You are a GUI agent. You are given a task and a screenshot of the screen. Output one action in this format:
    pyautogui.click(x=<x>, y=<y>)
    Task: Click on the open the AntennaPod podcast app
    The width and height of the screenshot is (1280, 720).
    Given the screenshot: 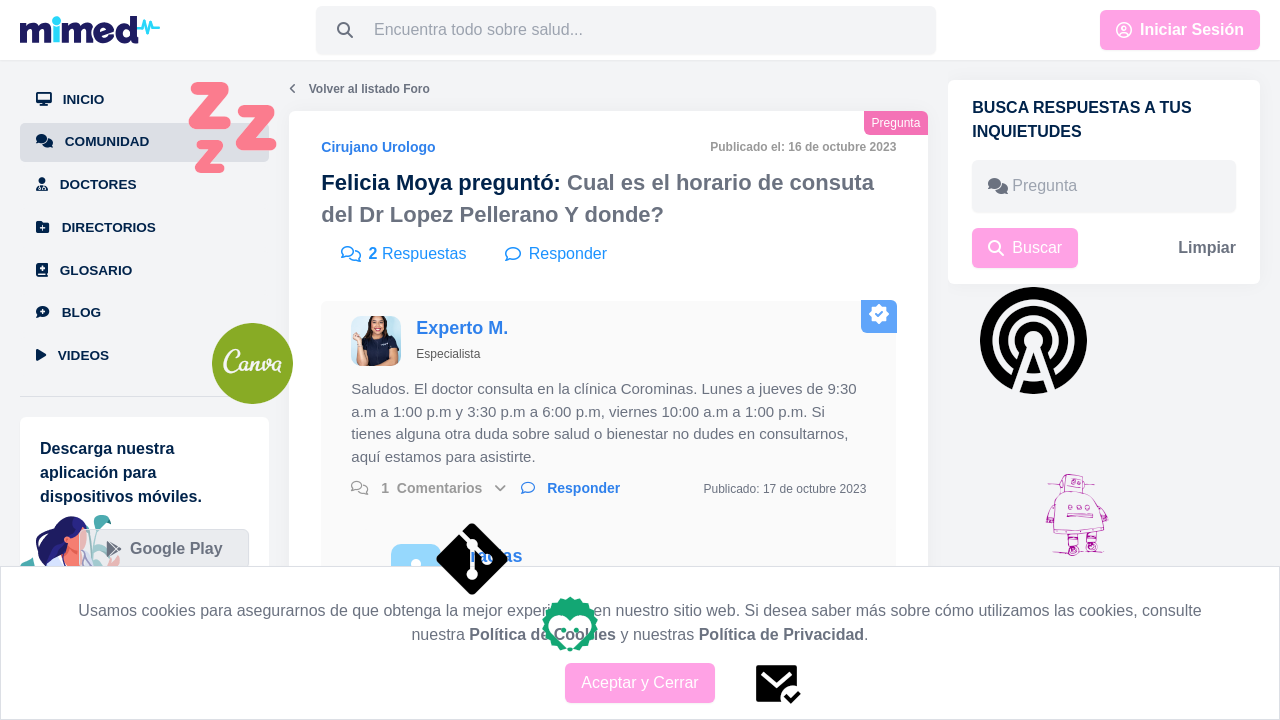 What is the action you would take?
    pyautogui.click(x=1033, y=340)
    